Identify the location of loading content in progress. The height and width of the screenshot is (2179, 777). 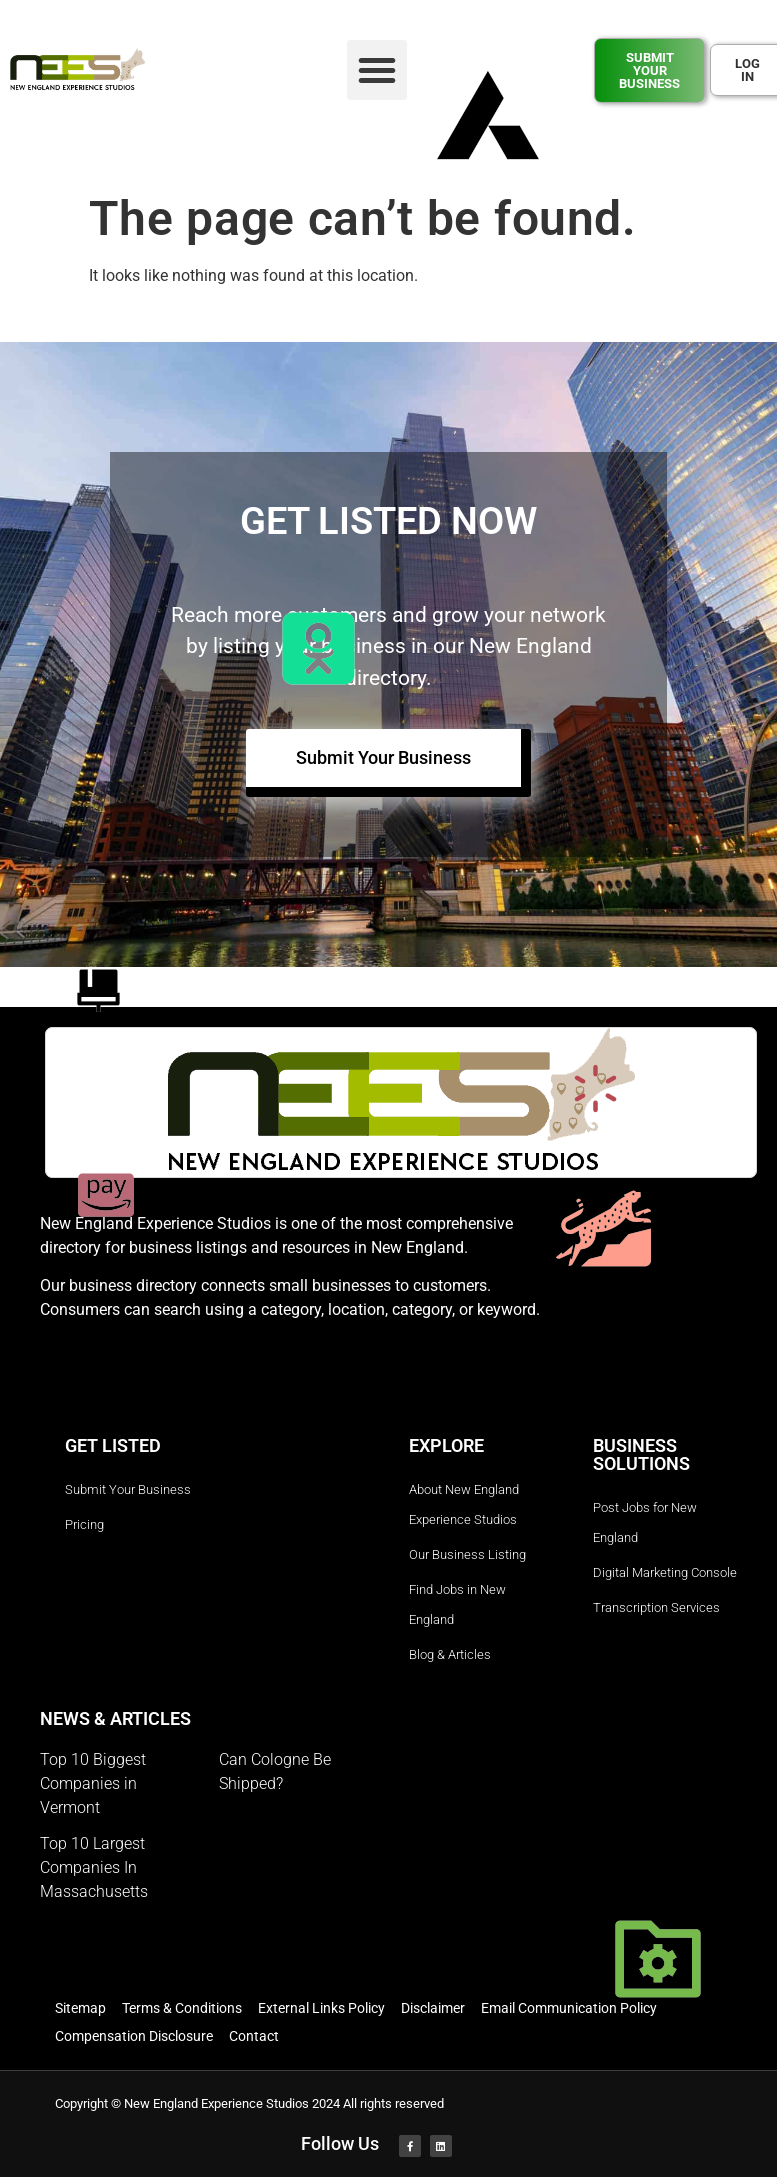
(595, 1088).